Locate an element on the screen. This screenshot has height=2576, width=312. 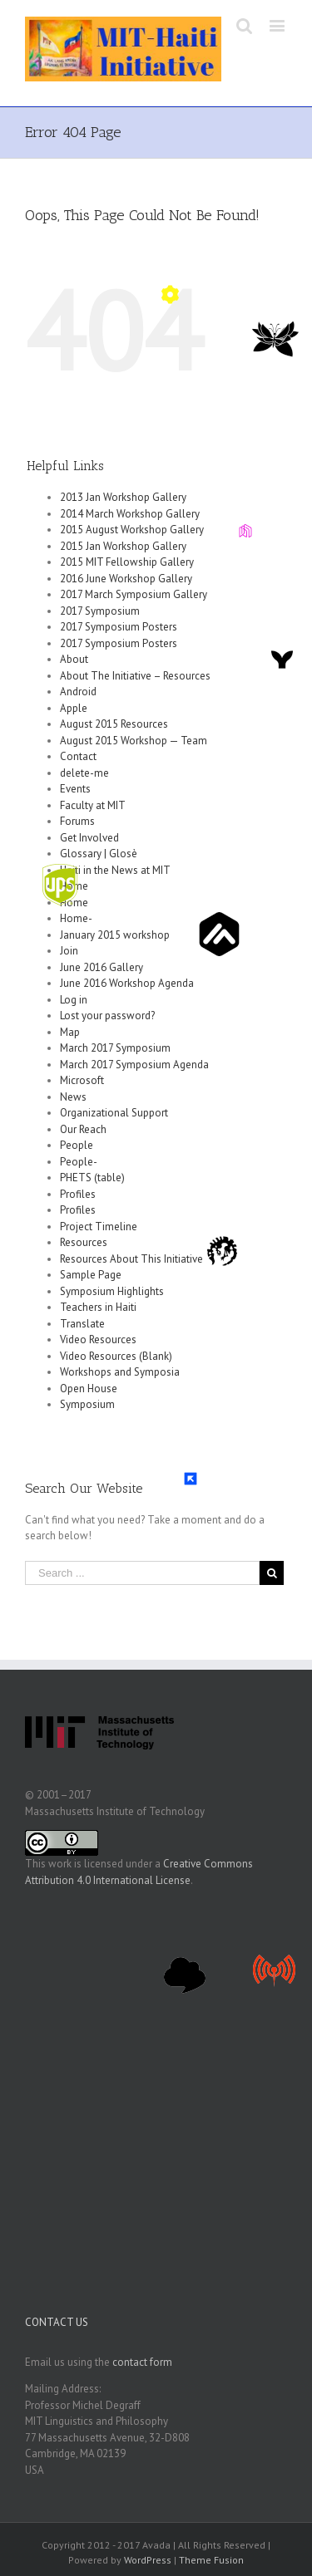
UPS shipping and tracking services is located at coordinates (60, 885).